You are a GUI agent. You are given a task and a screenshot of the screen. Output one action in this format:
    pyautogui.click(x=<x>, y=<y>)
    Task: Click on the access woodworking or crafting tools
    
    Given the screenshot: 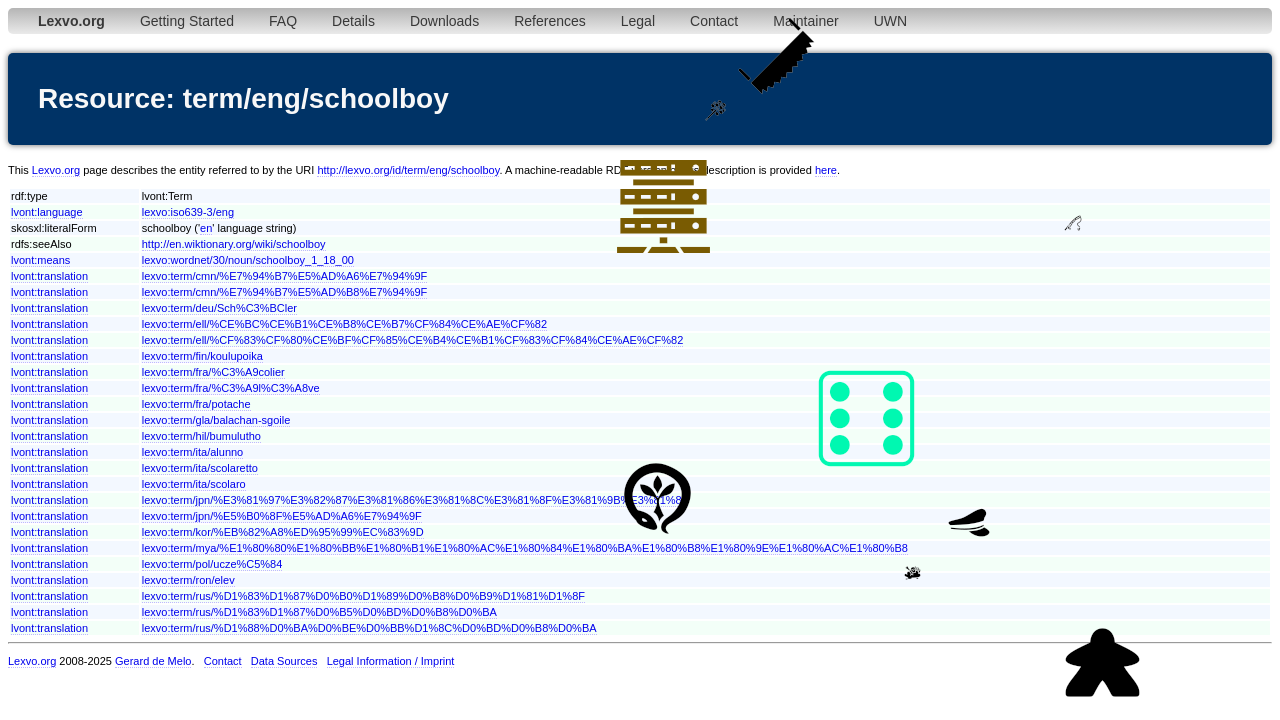 What is the action you would take?
    pyautogui.click(x=776, y=56)
    